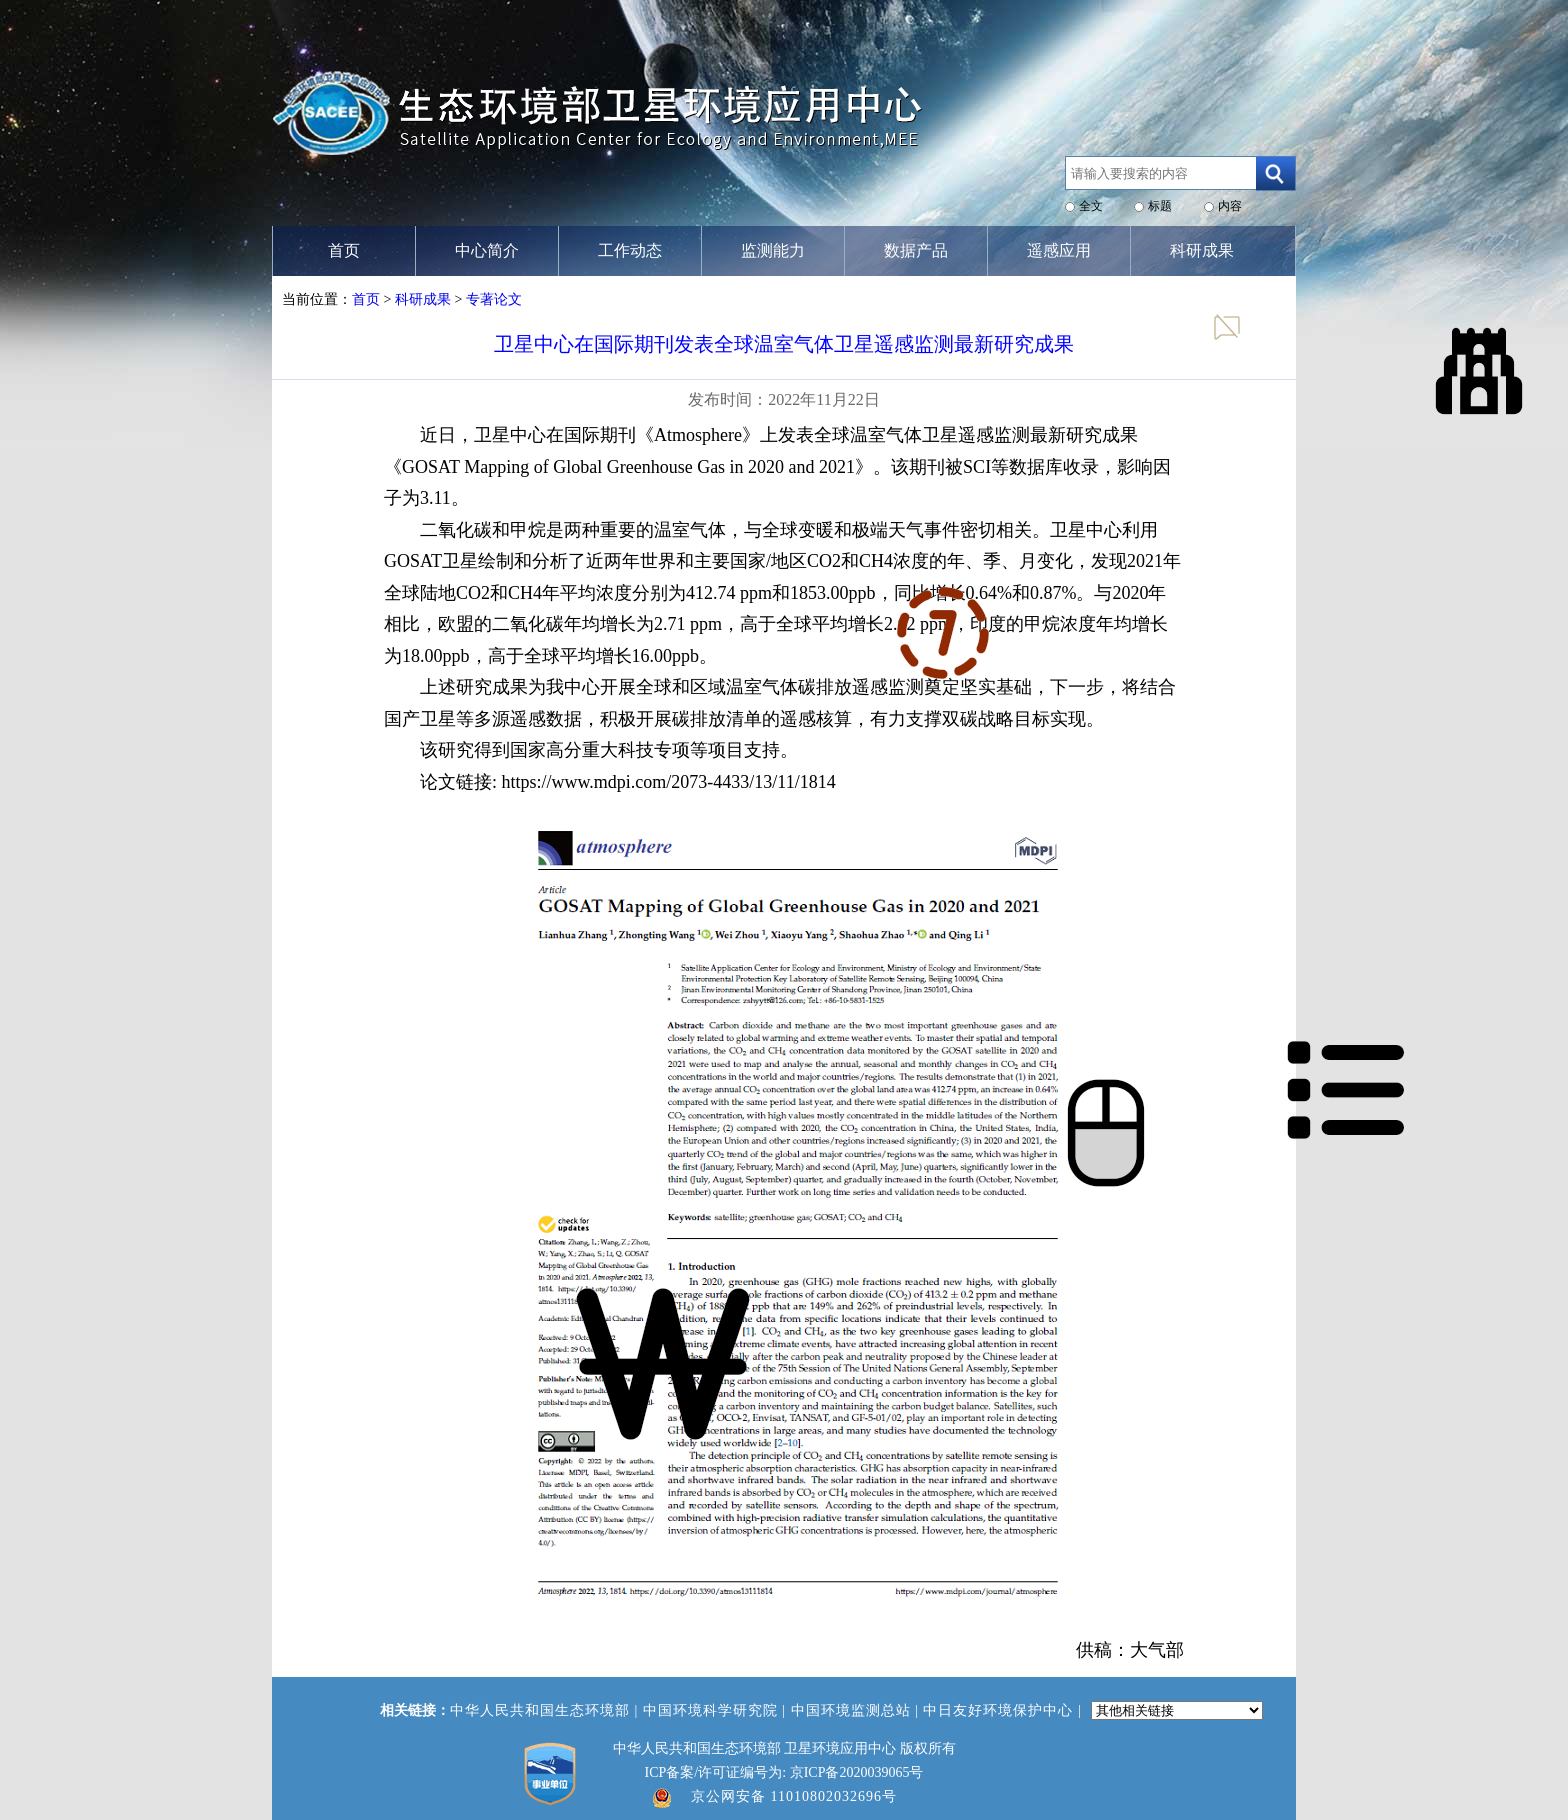  Describe the element at coordinates (663, 1364) in the screenshot. I see `south korean won currency symbol` at that location.